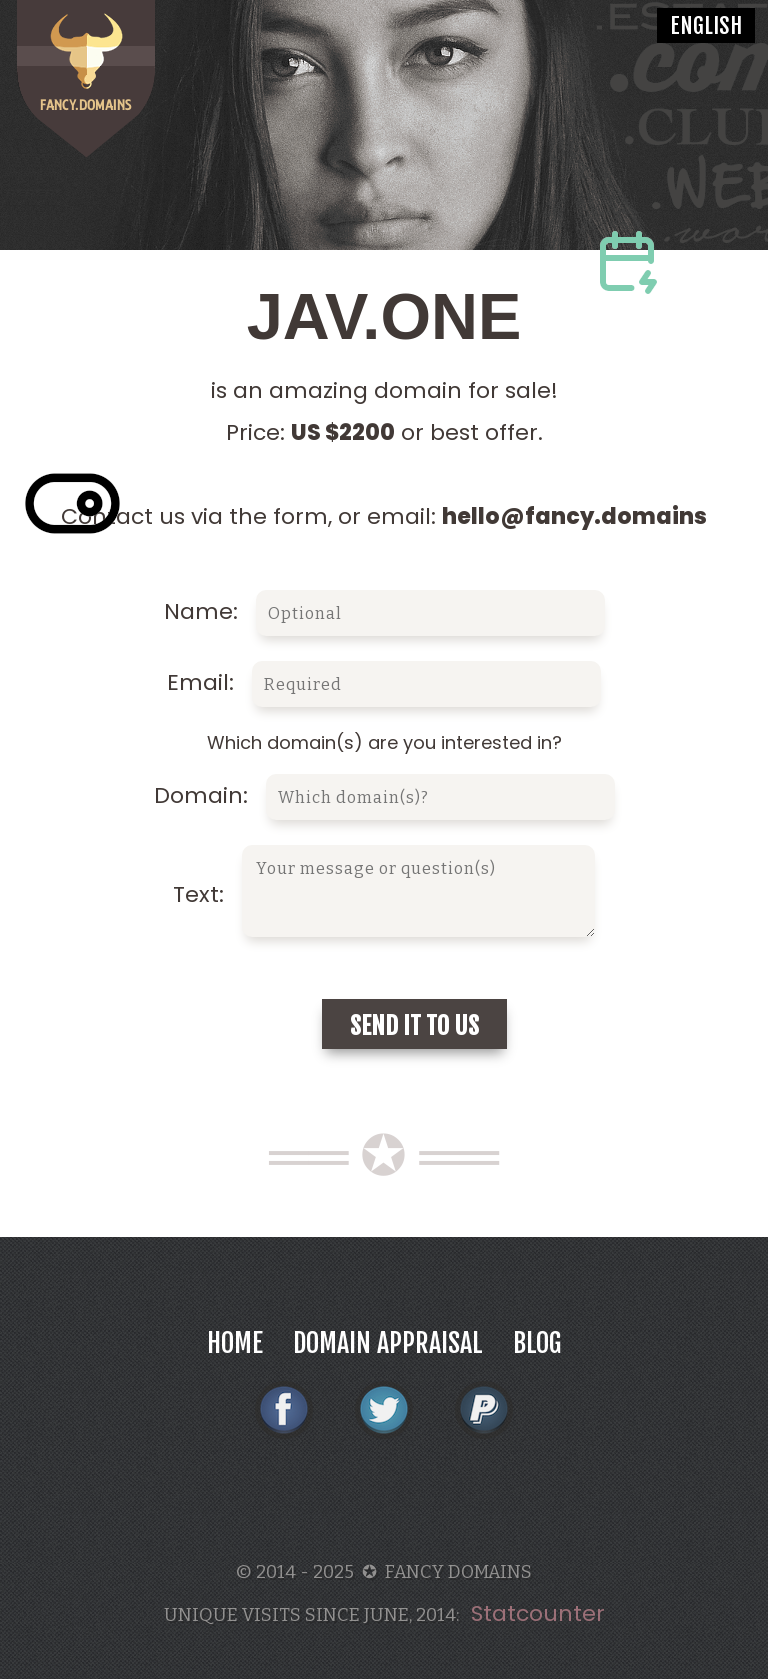  I want to click on quick-add an event to your calendar, so click(627, 261).